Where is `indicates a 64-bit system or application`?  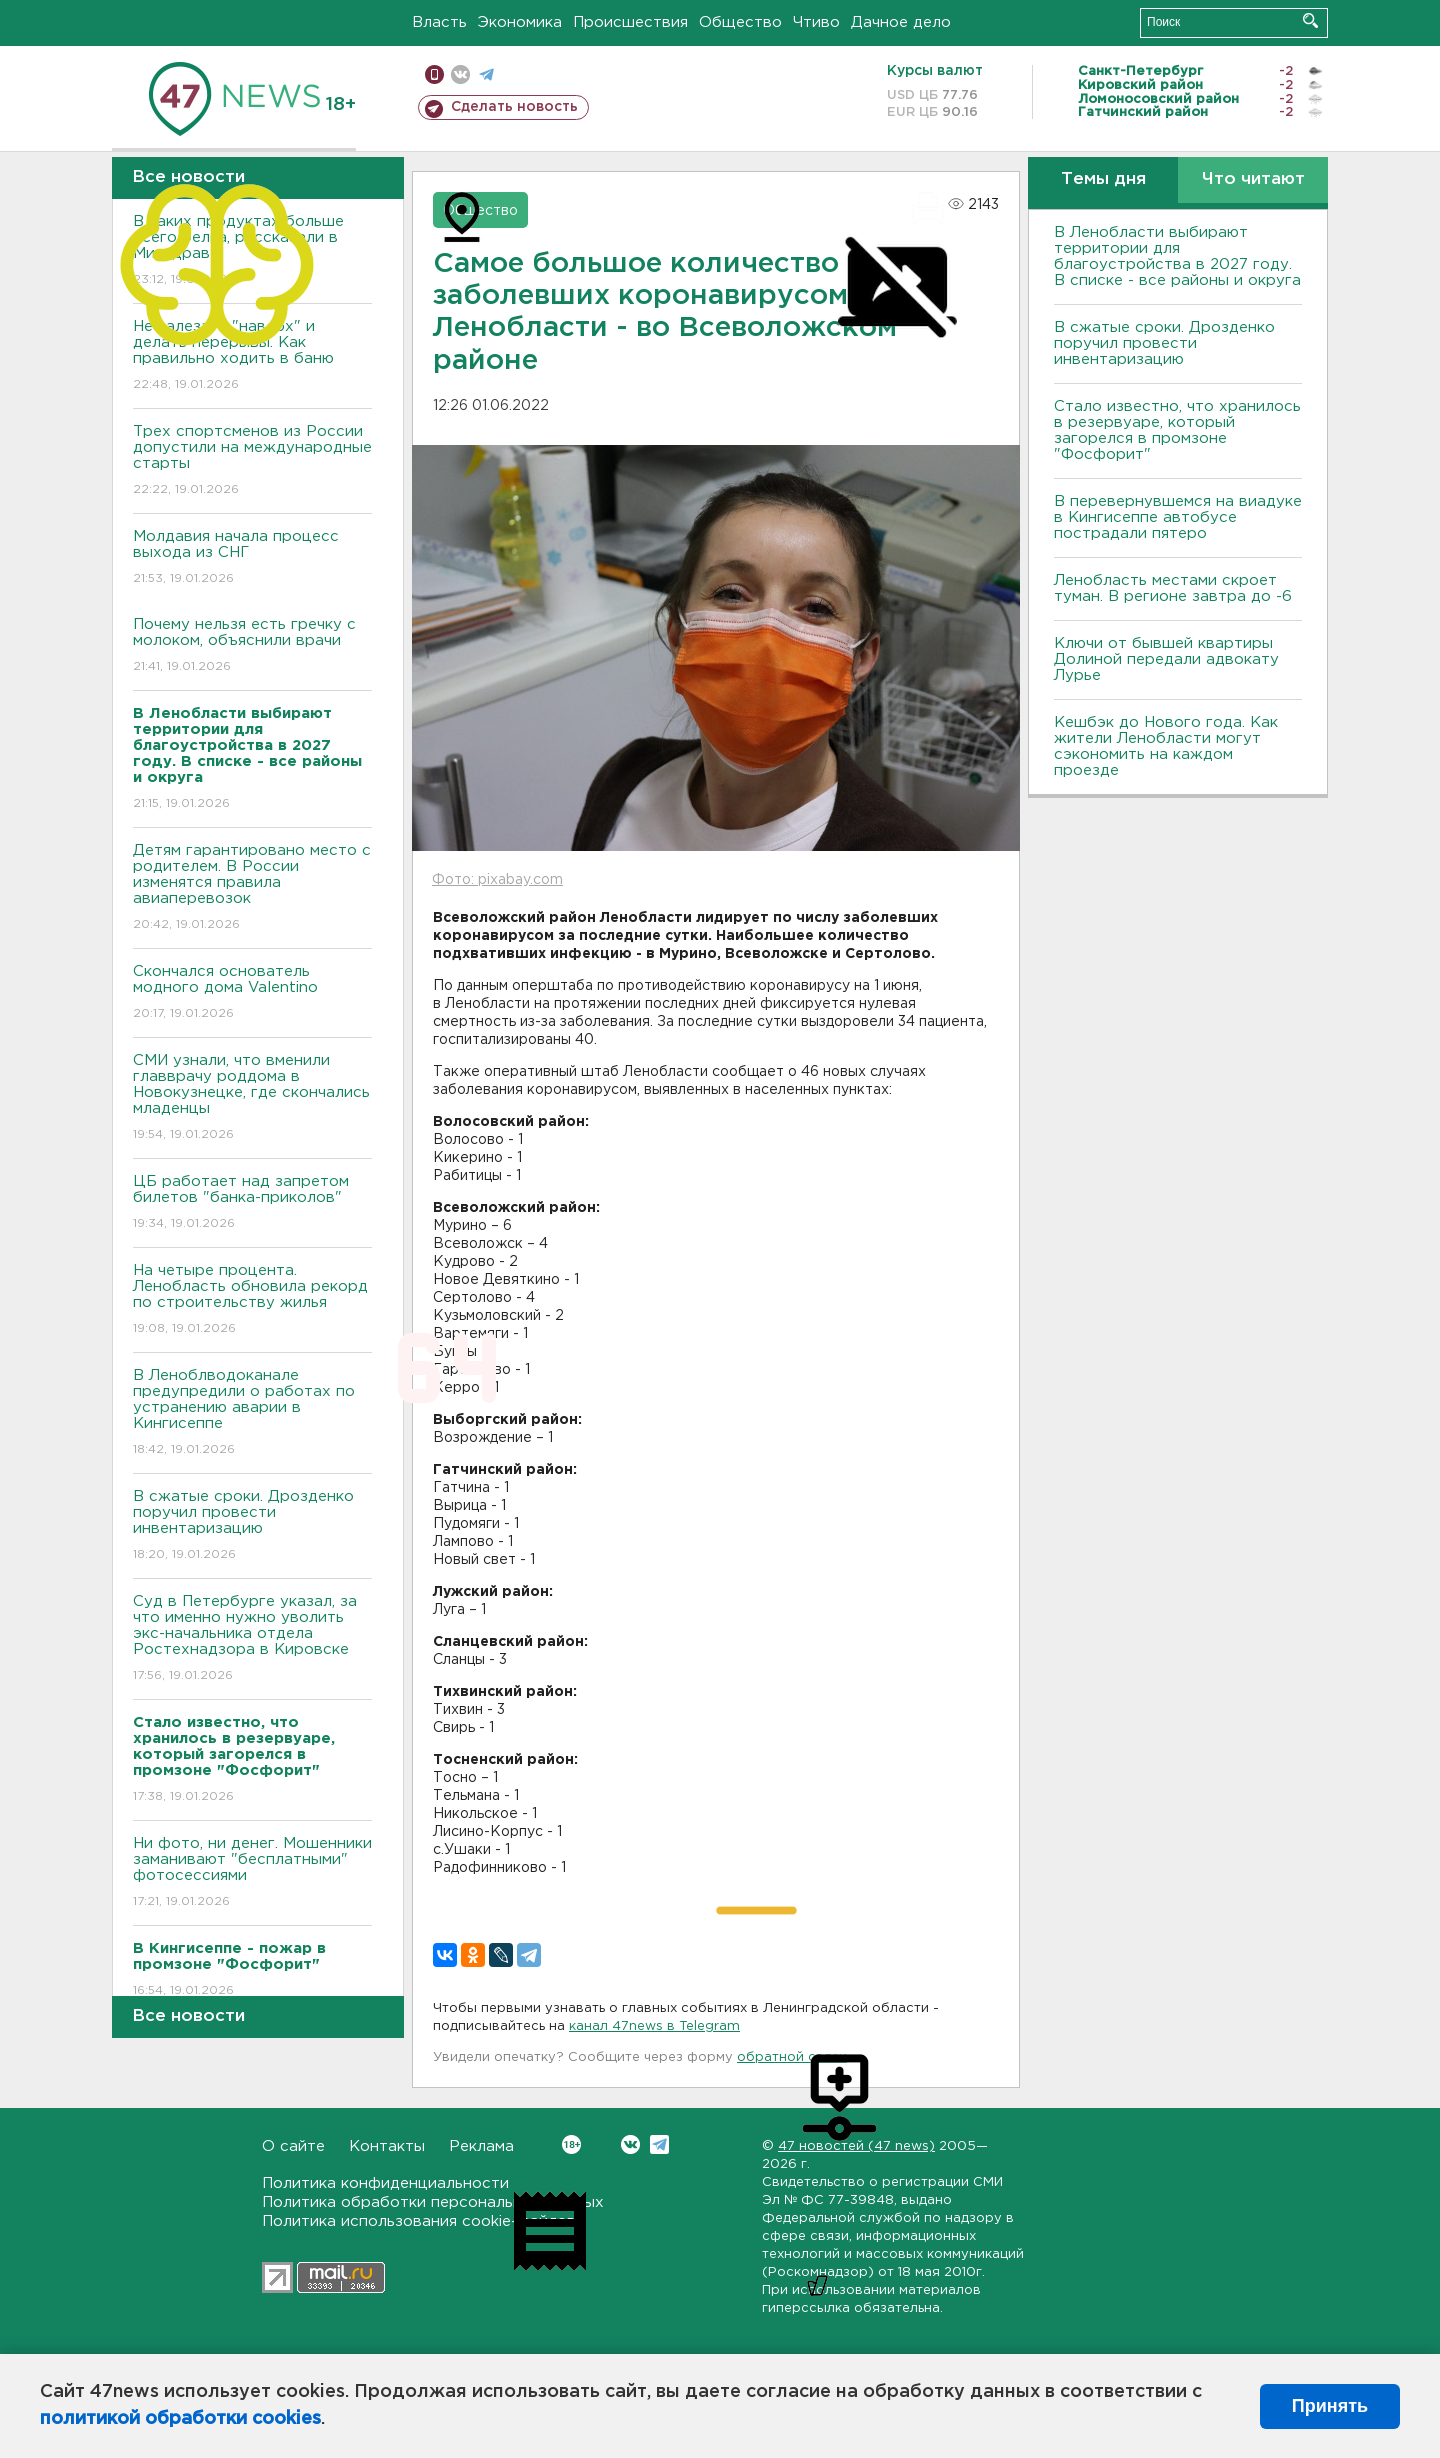 indicates a 64-bit system or application is located at coordinates (447, 1368).